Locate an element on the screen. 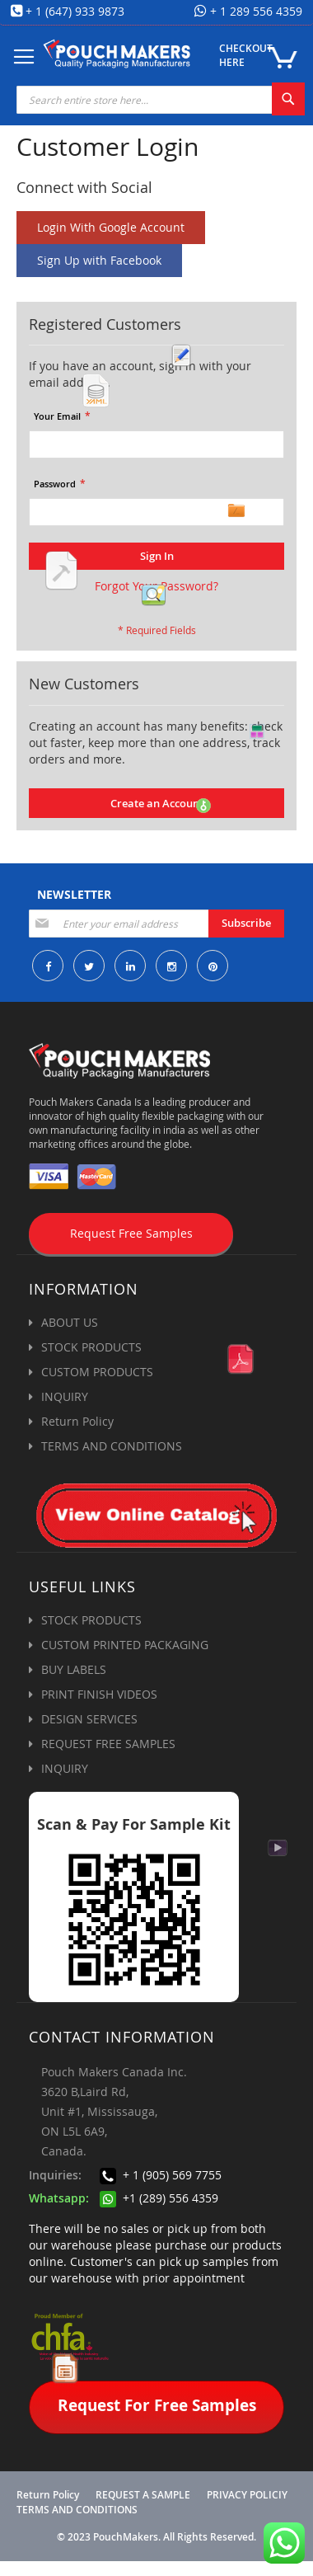 The width and height of the screenshot is (313, 2576). open a presentation file is located at coordinates (65, 2368).